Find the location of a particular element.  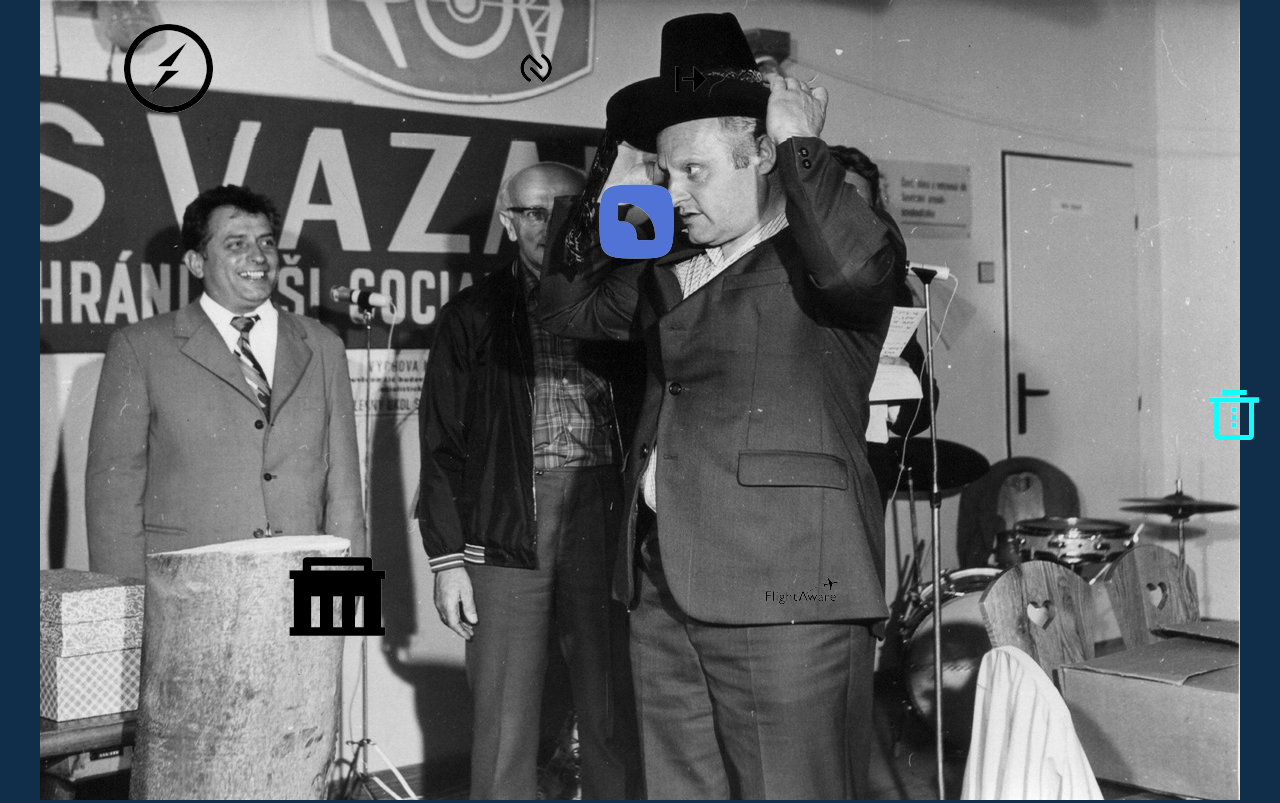

expand content to the right is located at coordinates (690, 79).